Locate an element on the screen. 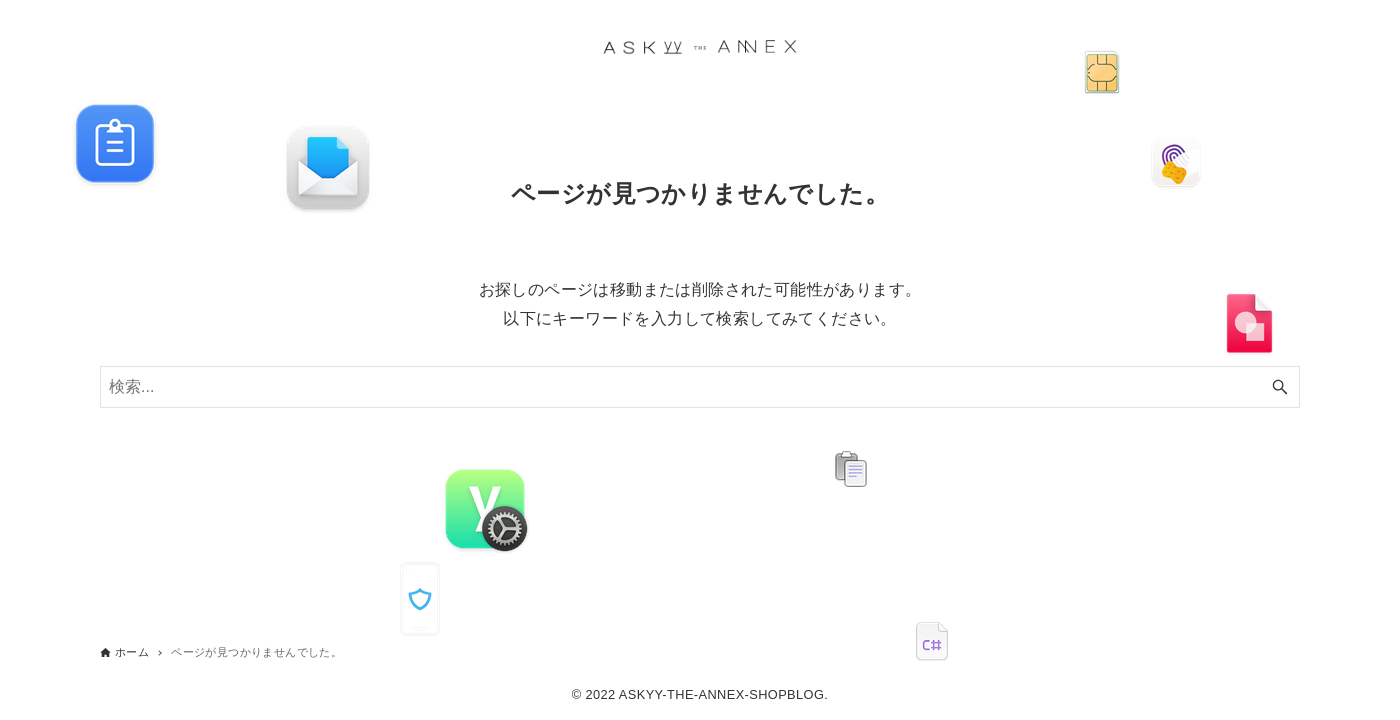 The height and width of the screenshot is (720, 1400). indicates a trusted or verified device is located at coordinates (420, 599).